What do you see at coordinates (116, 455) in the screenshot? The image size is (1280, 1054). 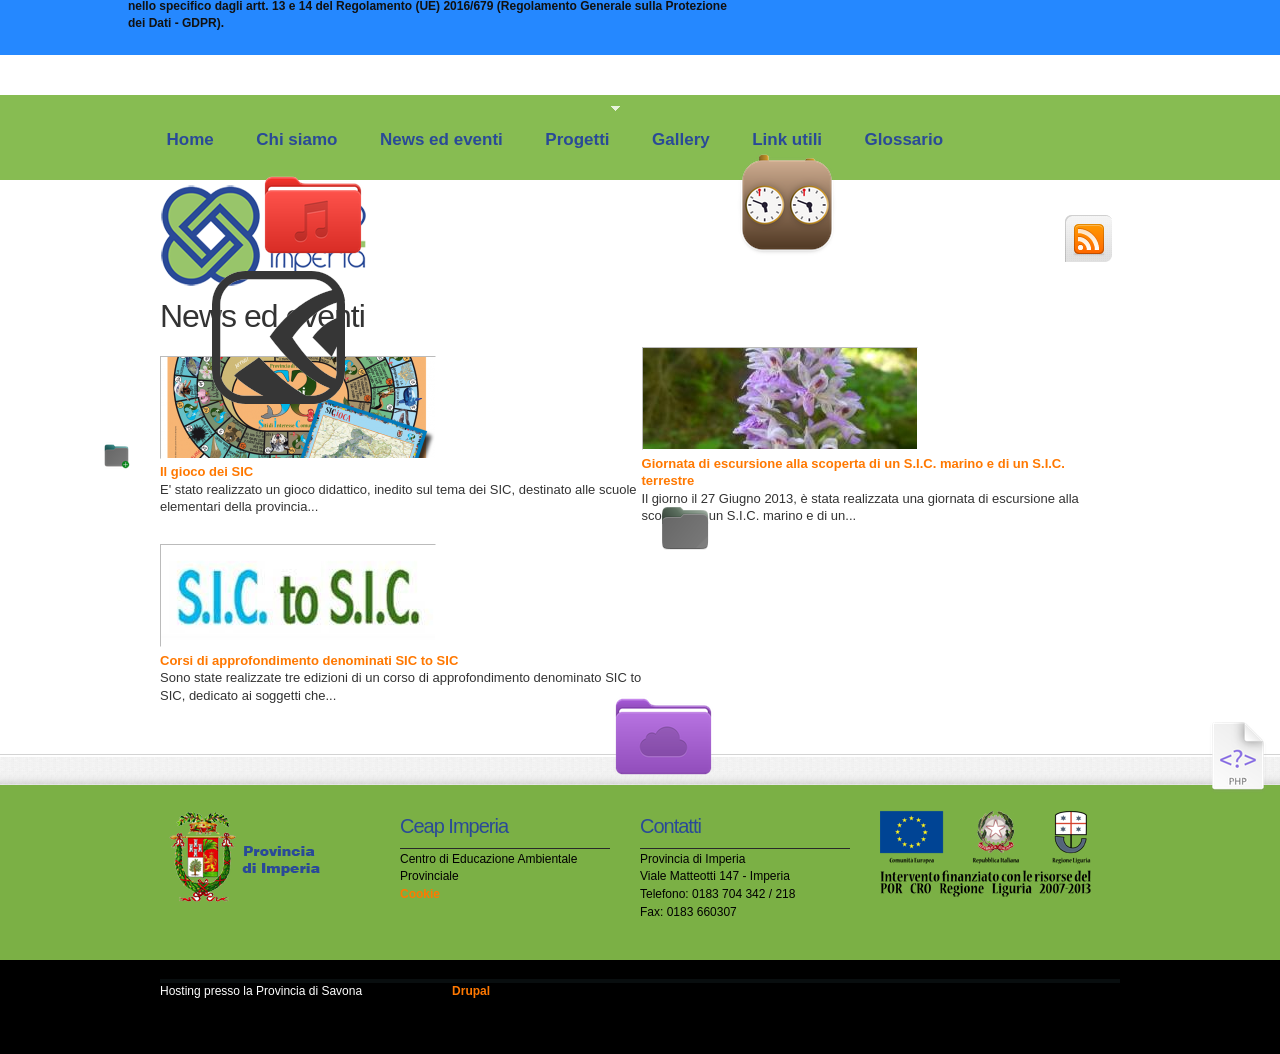 I see `create a new folder` at bounding box center [116, 455].